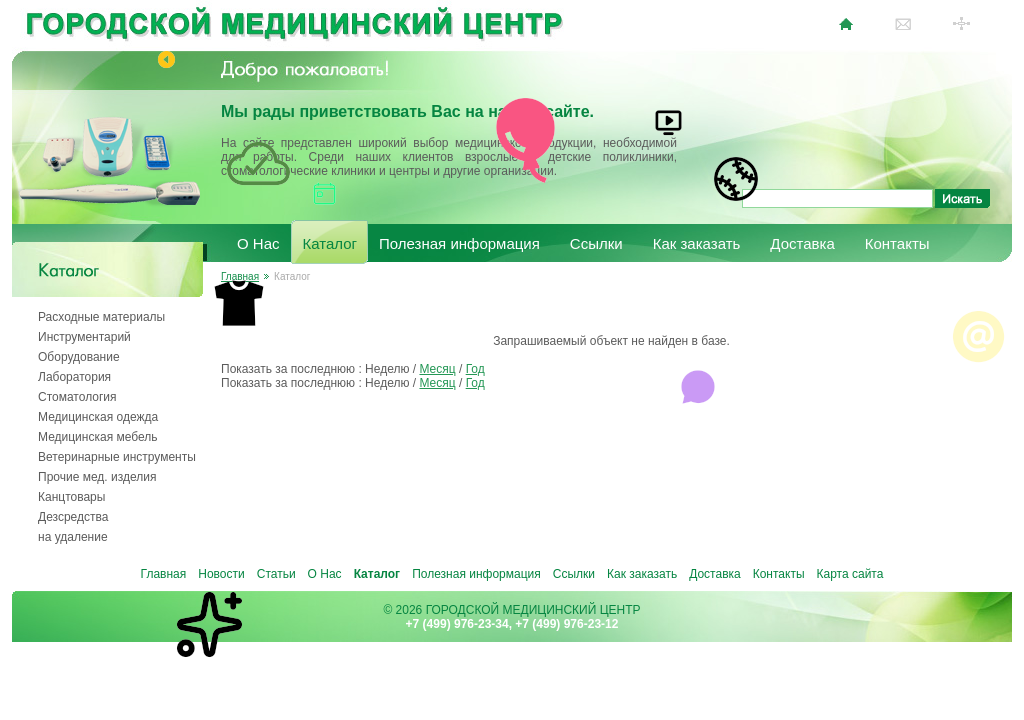 This screenshot has height=720, width=1024. Describe the element at coordinates (239, 303) in the screenshot. I see `browse clothing or apparel items` at that location.